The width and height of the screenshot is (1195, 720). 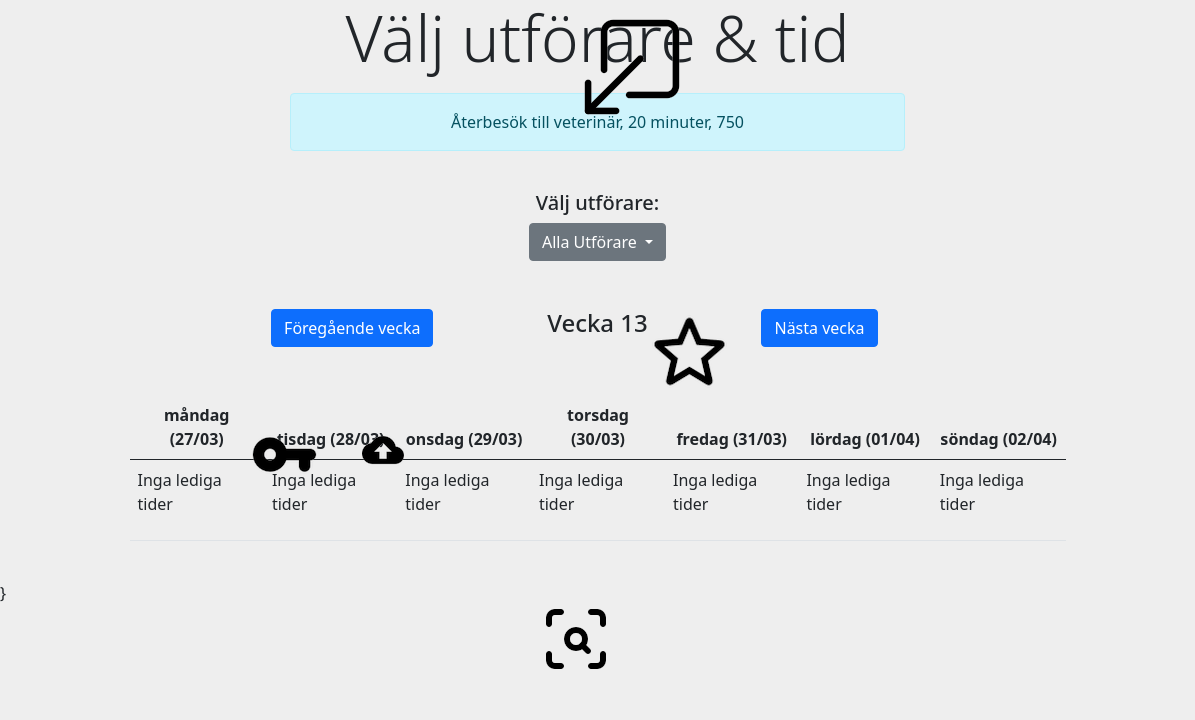 I want to click on collapse or minimize content, so click(x=632, y=67).